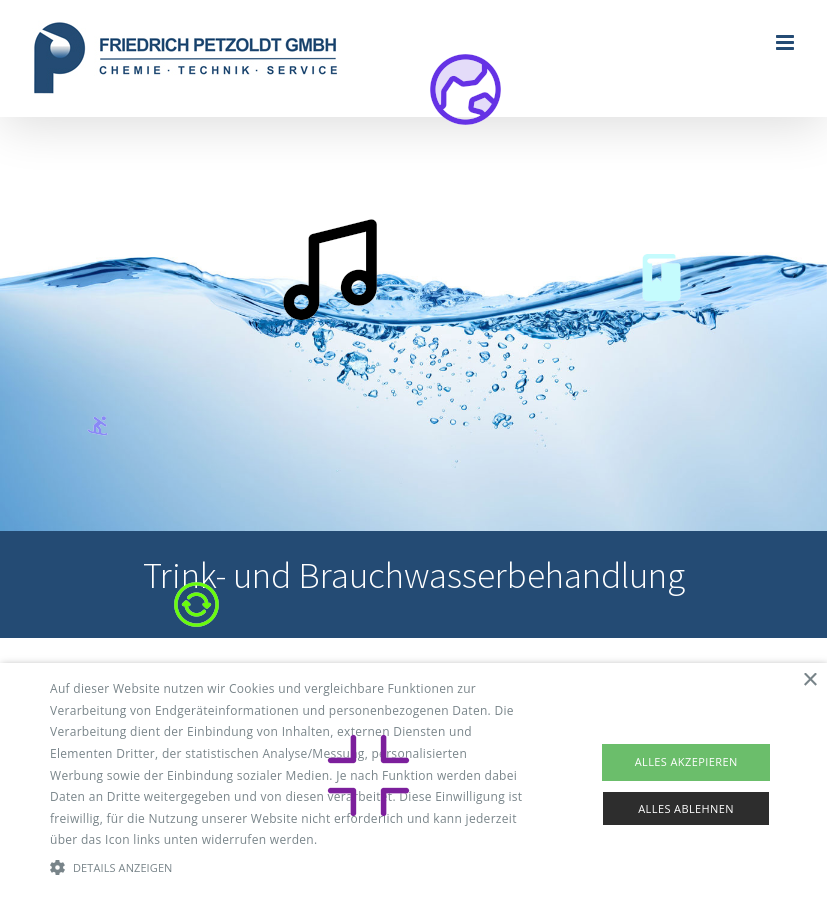  I want to click on sync data with cloud or server, so click(196, 604).